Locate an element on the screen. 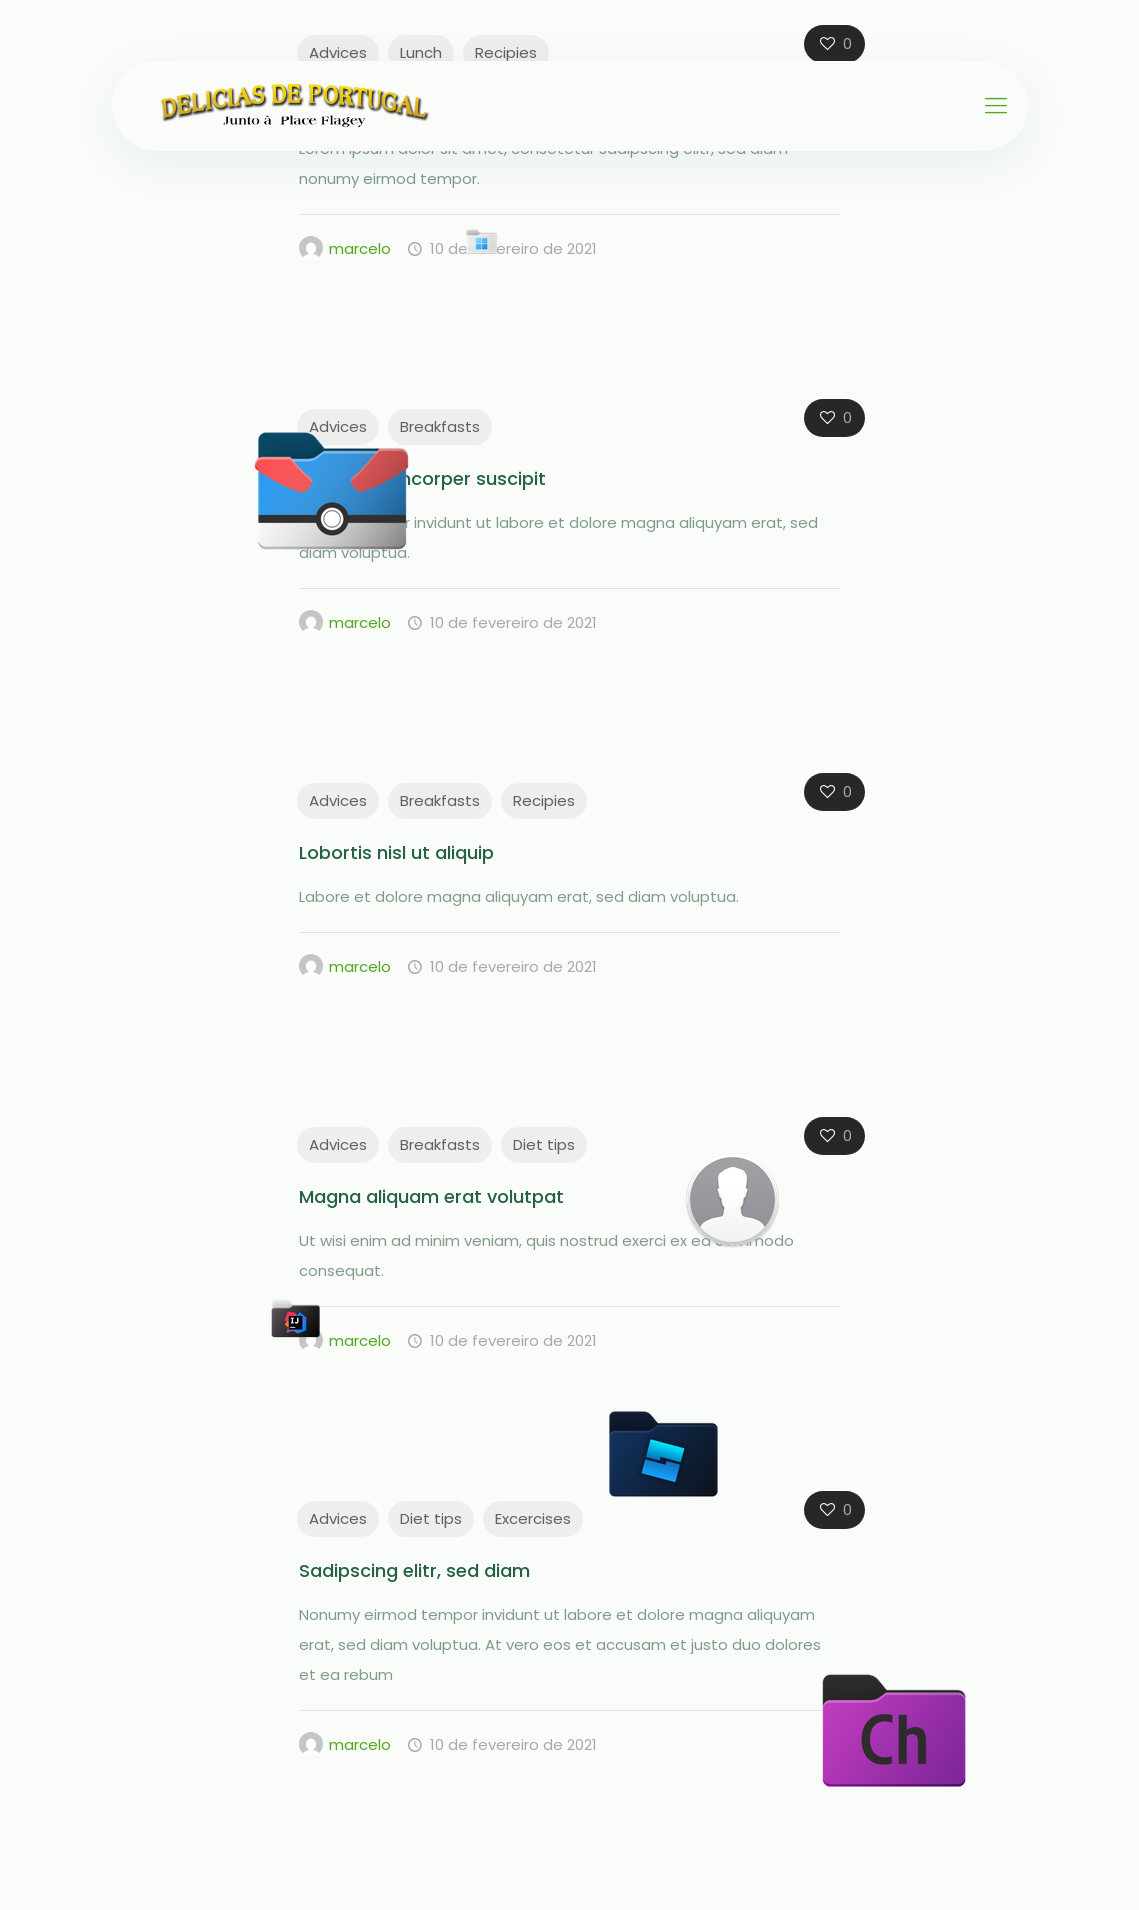 The width and height of the screenshot is (1139, 1910). folder for pokémon game files or saves is located at coordinates (331, 494).